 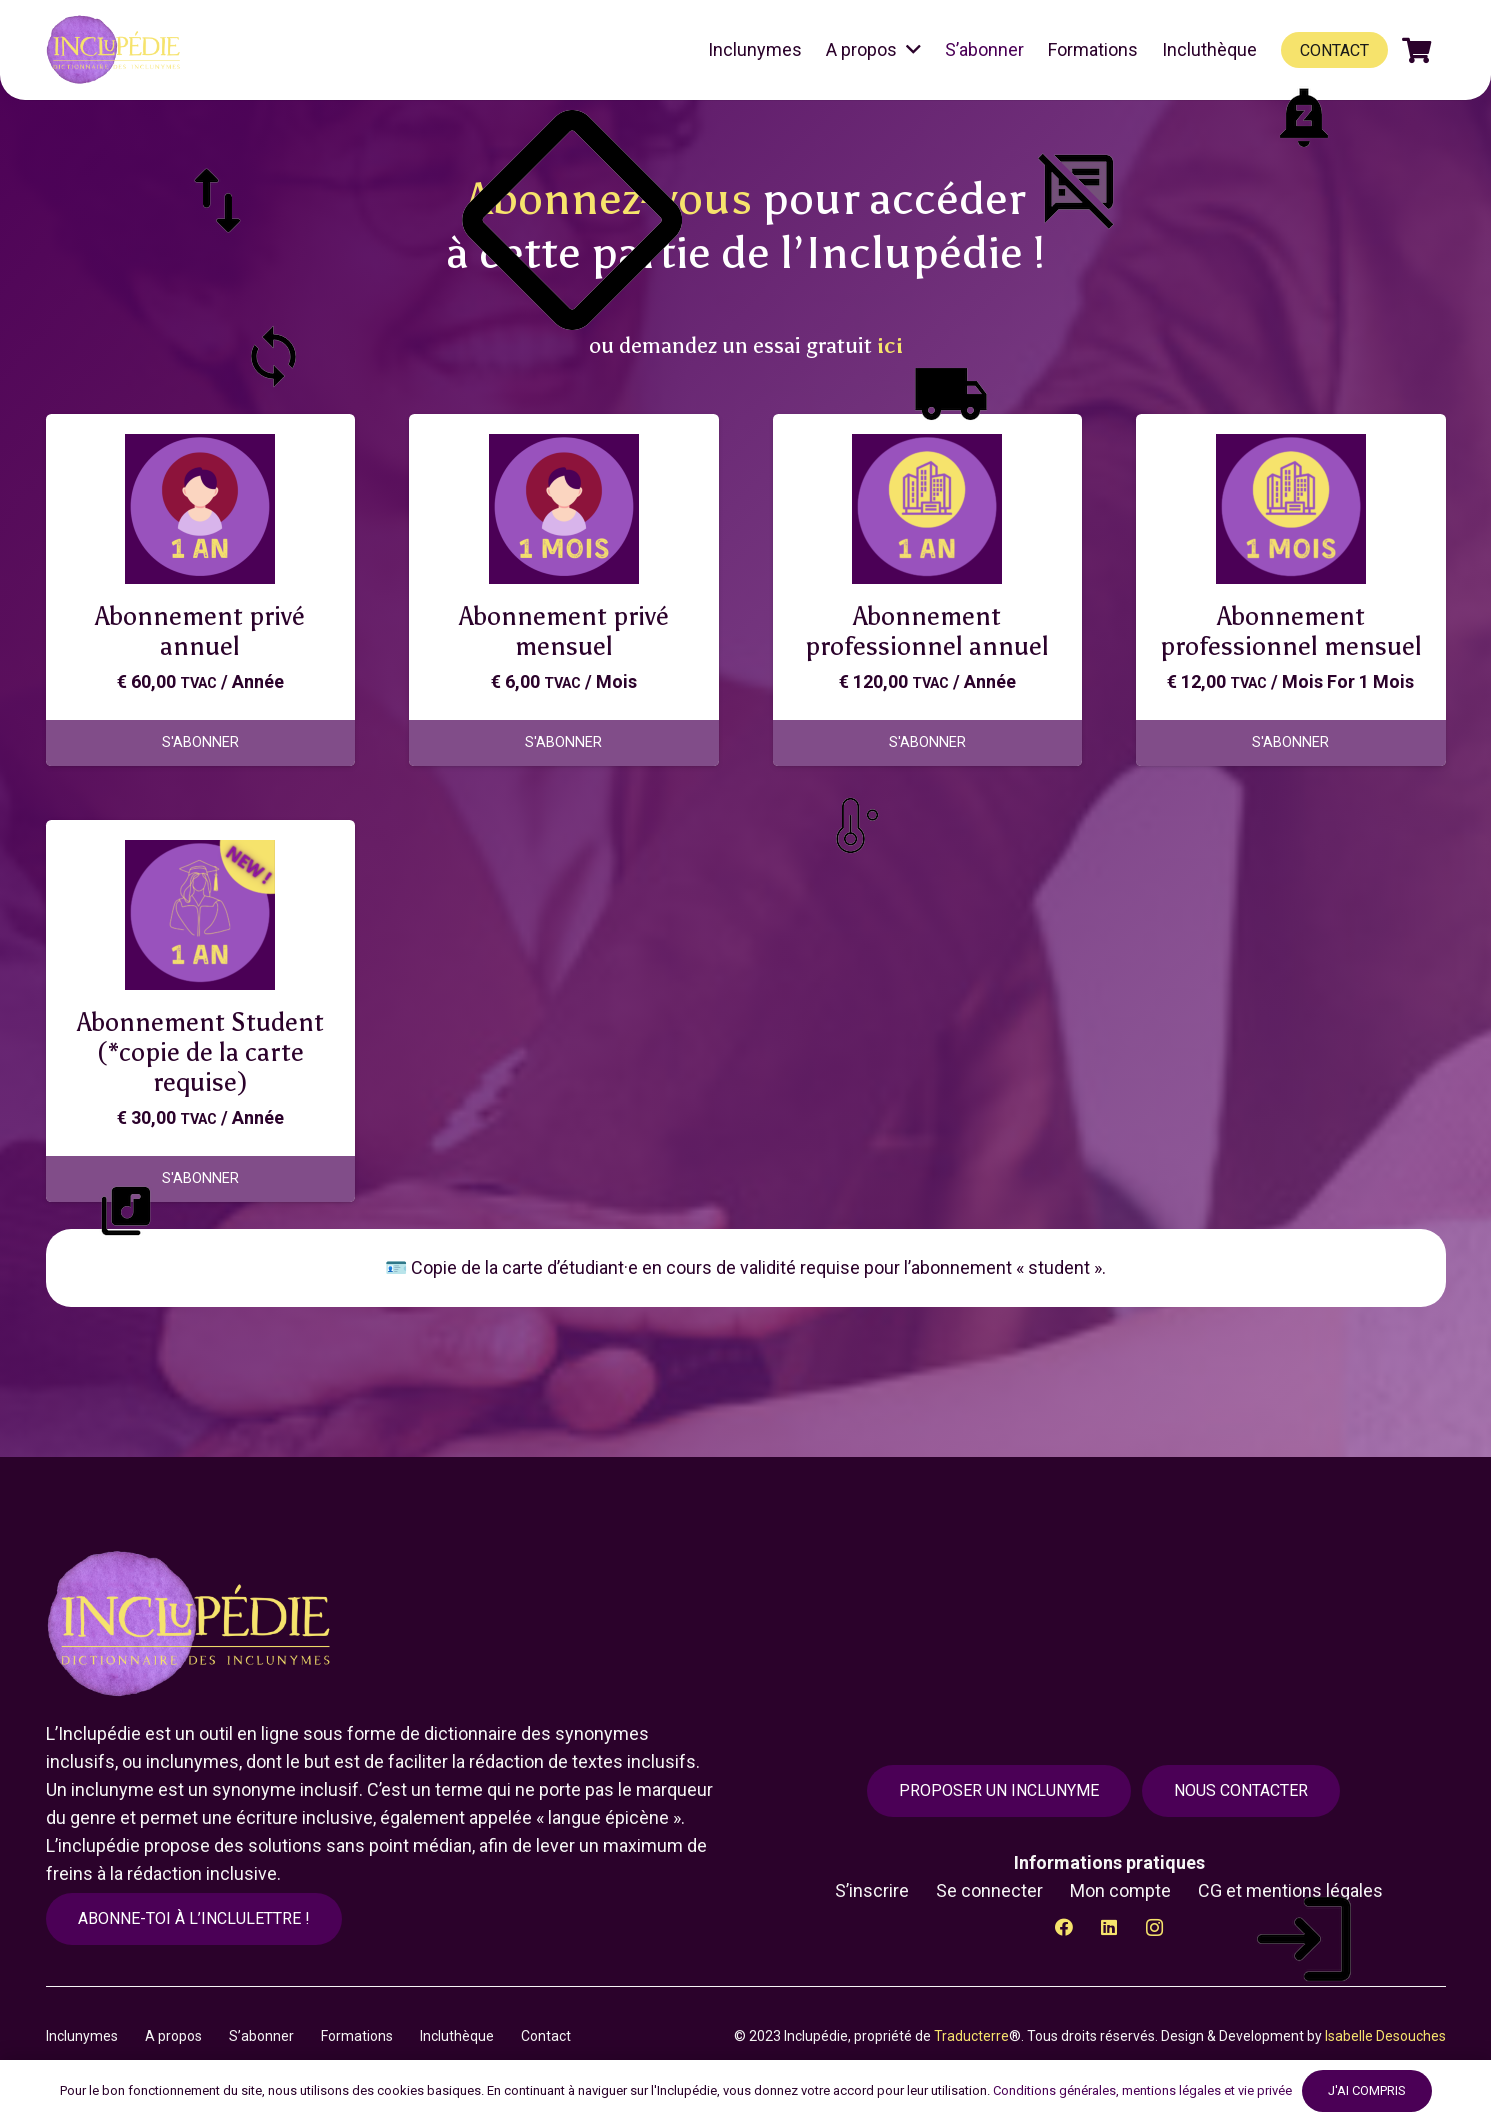 I want to click on access your music library, so click(x=126, y=1211).